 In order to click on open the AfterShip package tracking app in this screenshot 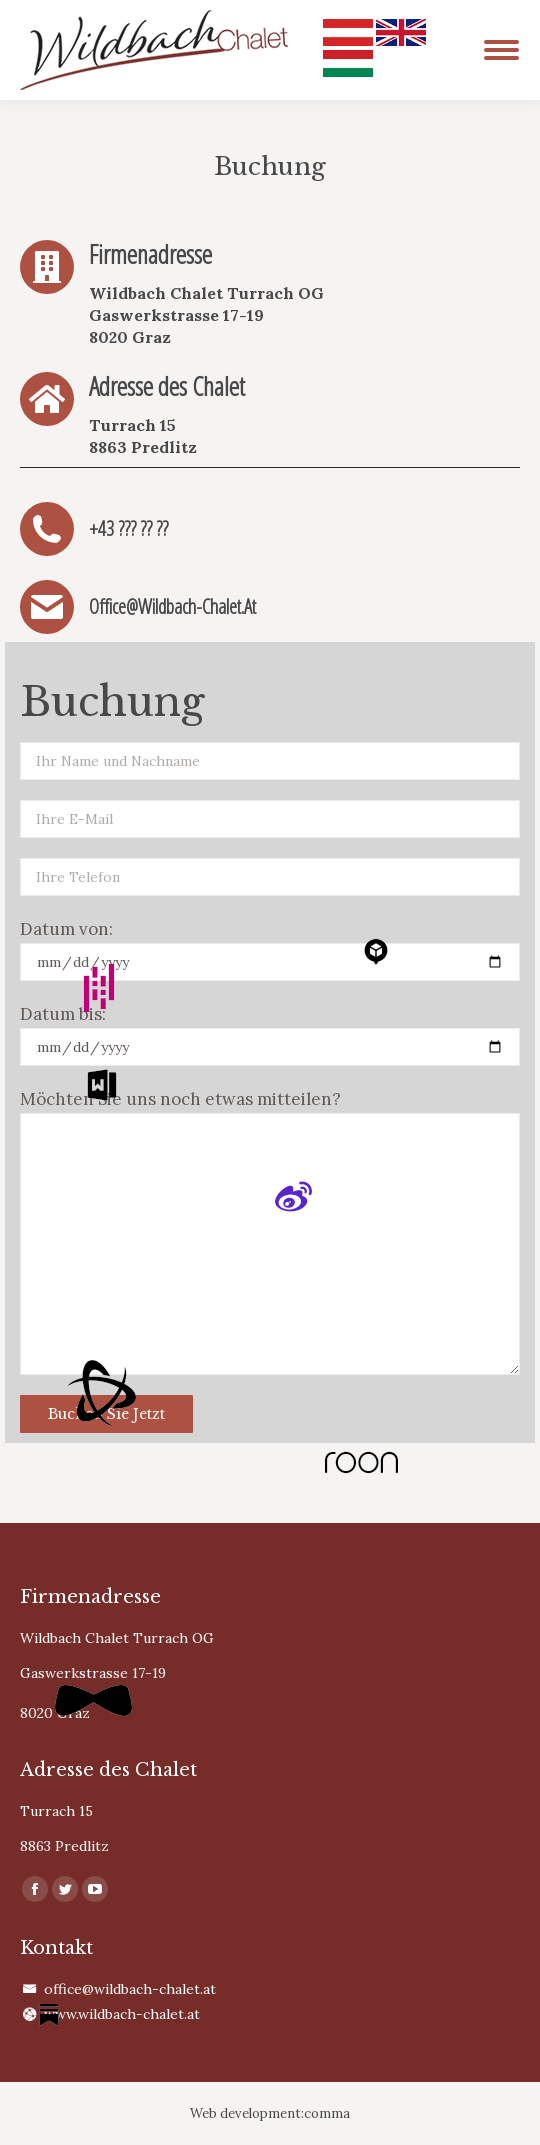, I will do `click(376, 952)`.